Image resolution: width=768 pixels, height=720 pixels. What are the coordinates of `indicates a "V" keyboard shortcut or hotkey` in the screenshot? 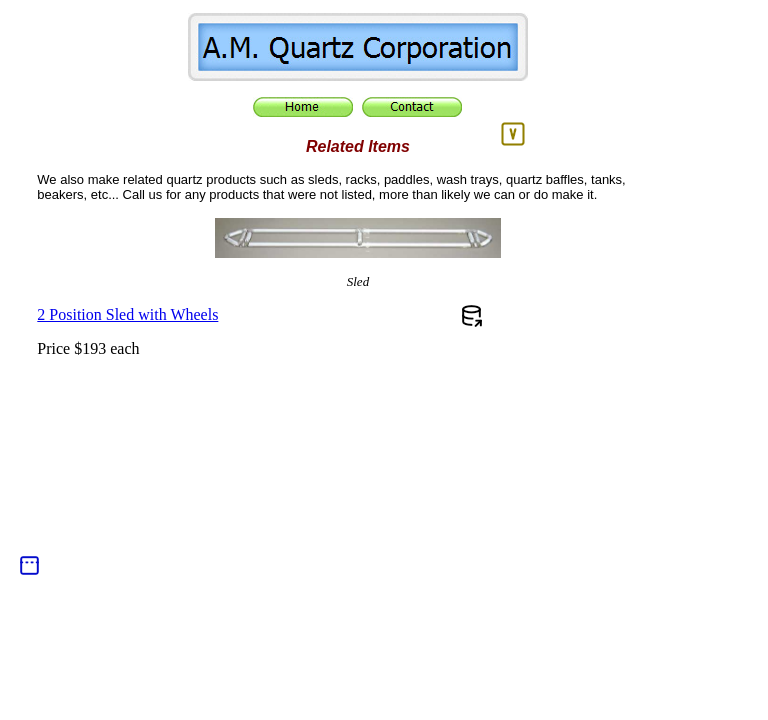 It's located at (513, 134).